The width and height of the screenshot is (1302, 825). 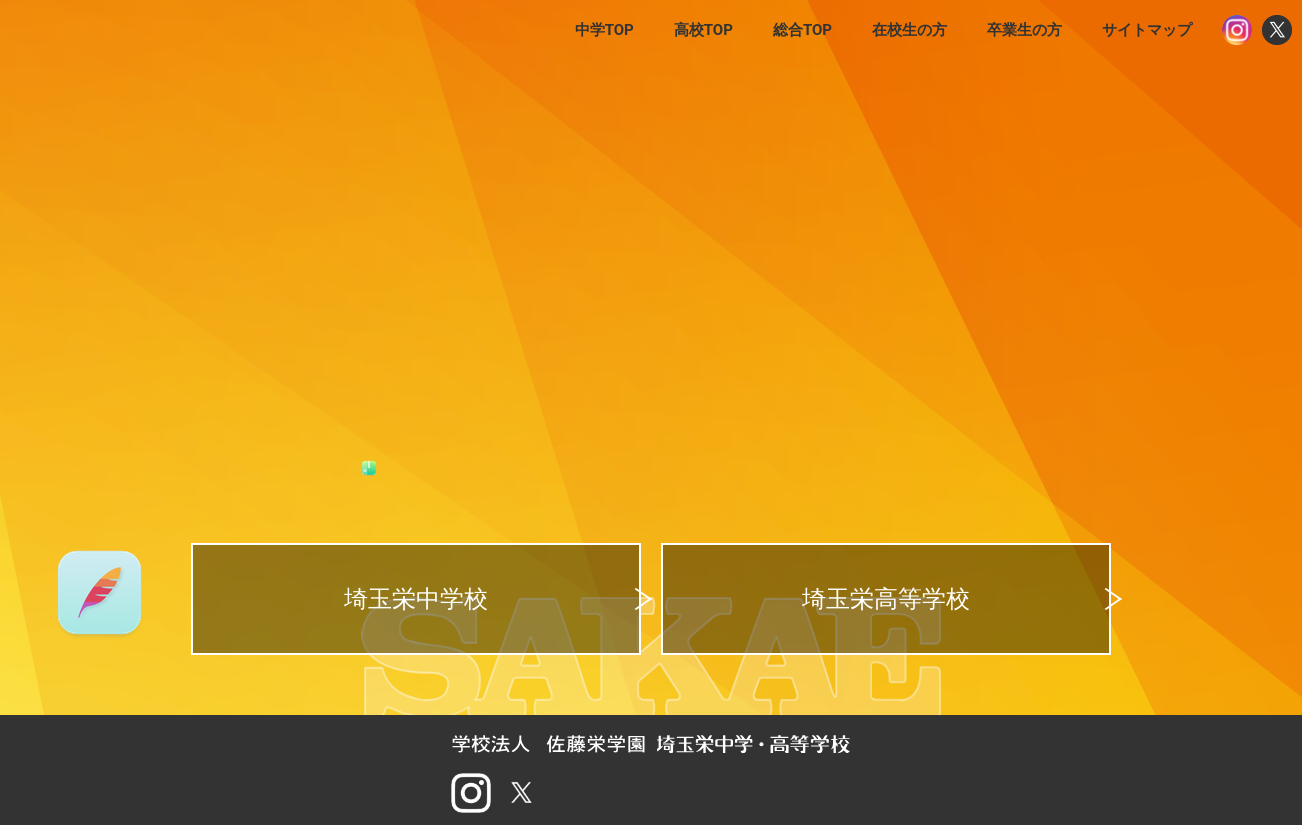 I want to click on open yast software group manager, so click(x=369, y=468).